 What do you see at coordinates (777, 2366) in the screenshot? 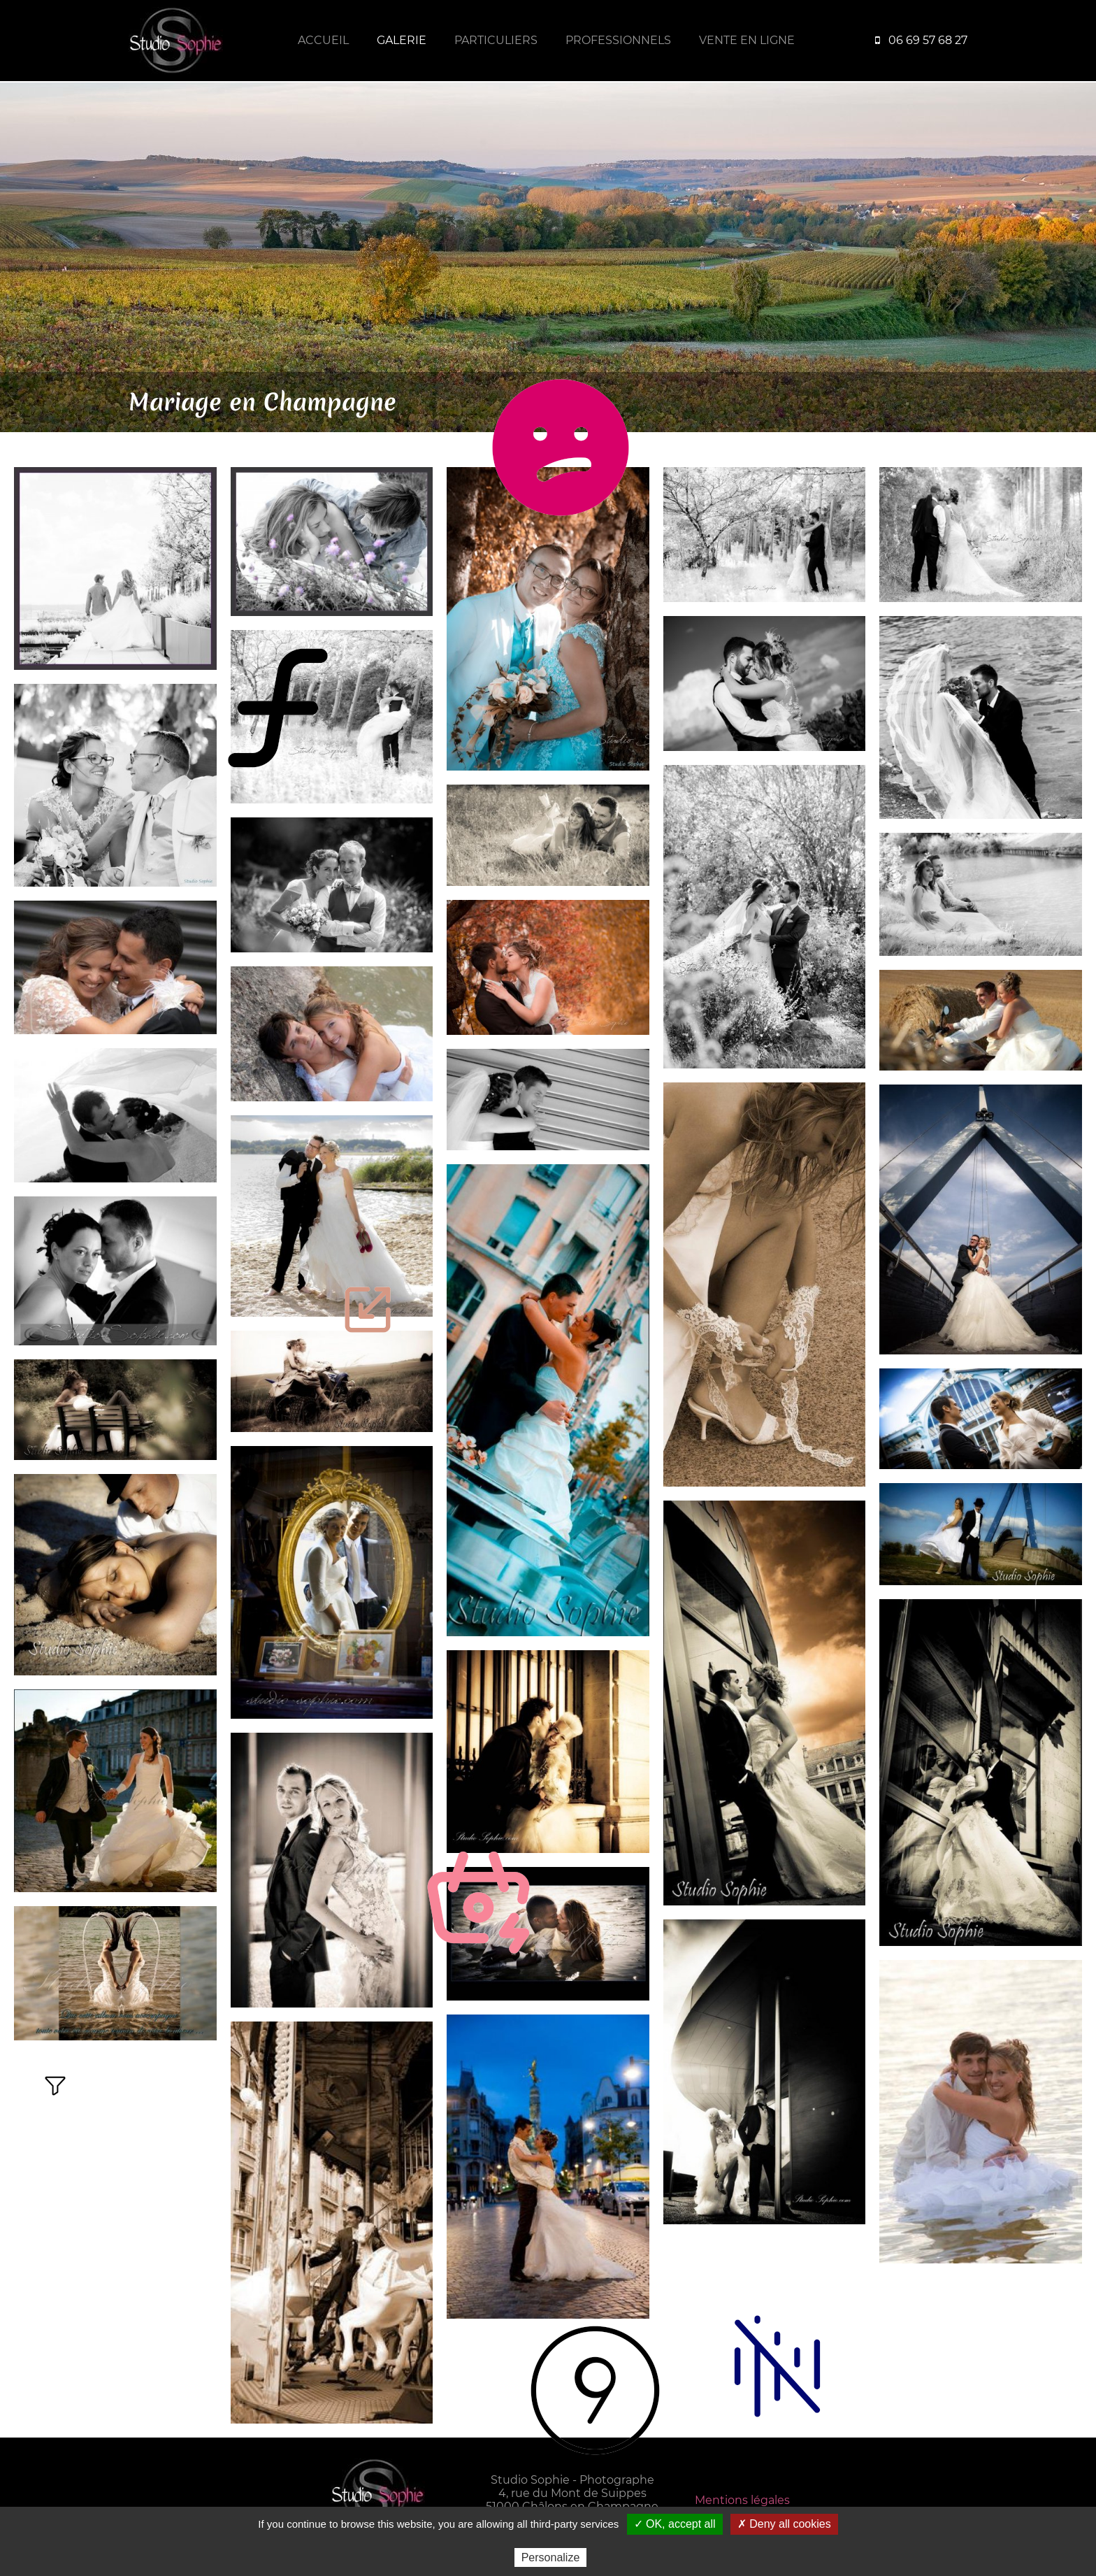
I see `audio waveform muted or disabled` at bounding box center [777, 2366].